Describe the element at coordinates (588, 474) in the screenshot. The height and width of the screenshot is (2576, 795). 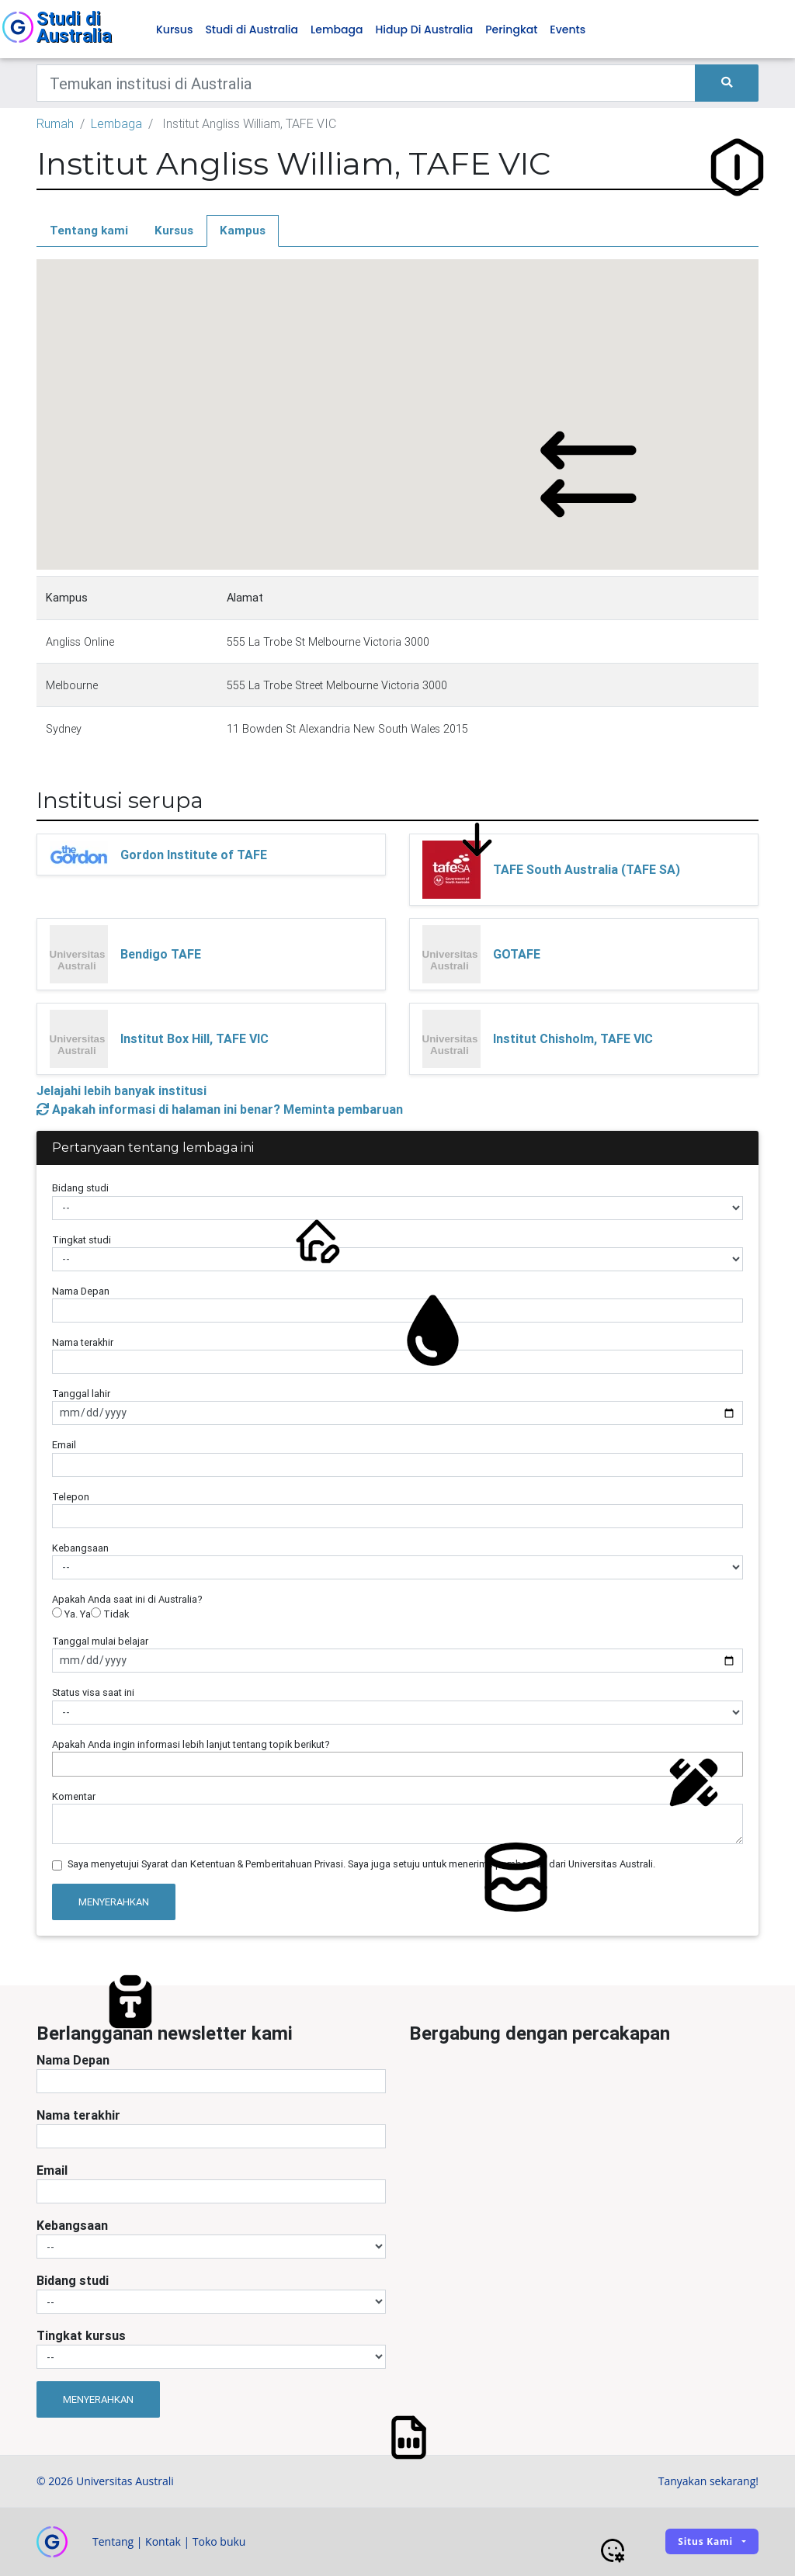
I see `move items to the left` at that location.